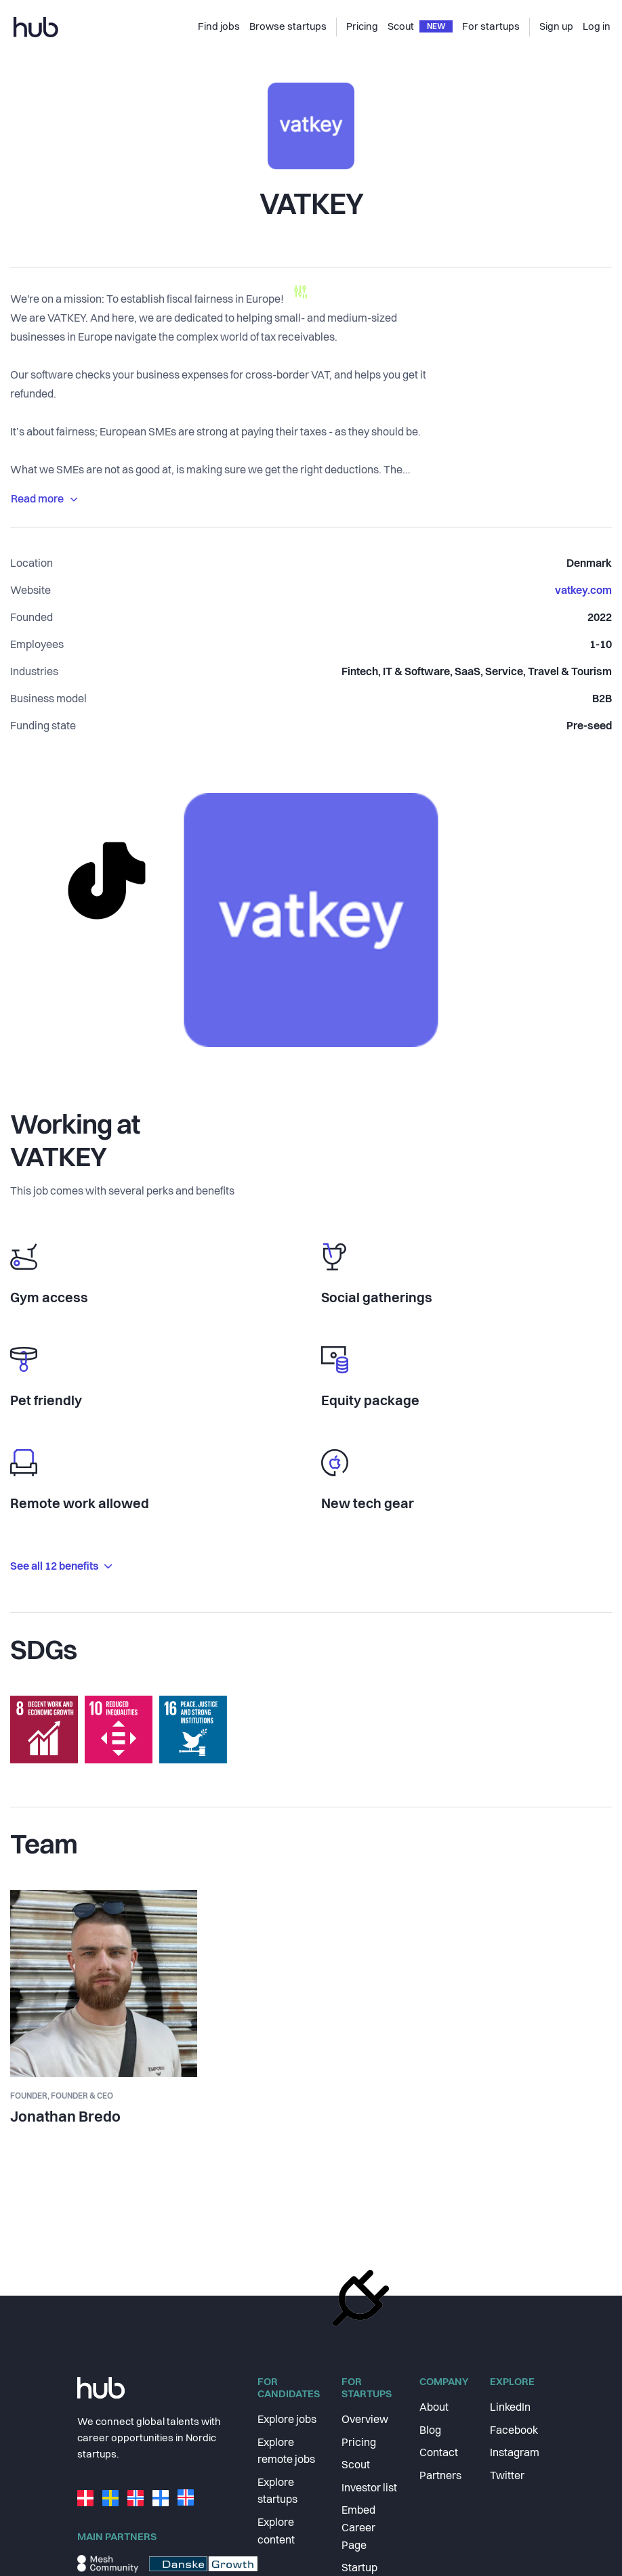  What do you see at coordinates (300, 291) in the screenshot?
I see `pause automatic adjustments or settings sync` at bounding box center [300, 291].